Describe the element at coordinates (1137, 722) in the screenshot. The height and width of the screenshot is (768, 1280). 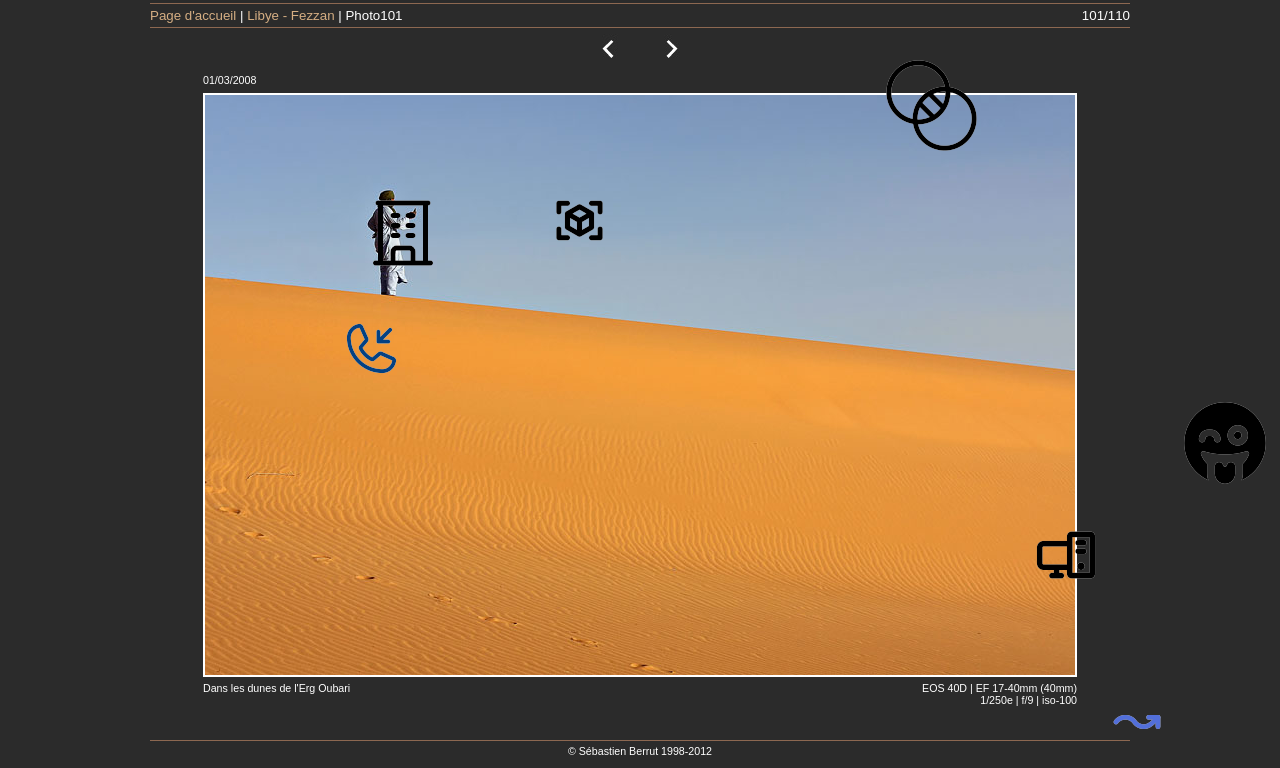
I see `indicates an upward trend or growth` at that location.